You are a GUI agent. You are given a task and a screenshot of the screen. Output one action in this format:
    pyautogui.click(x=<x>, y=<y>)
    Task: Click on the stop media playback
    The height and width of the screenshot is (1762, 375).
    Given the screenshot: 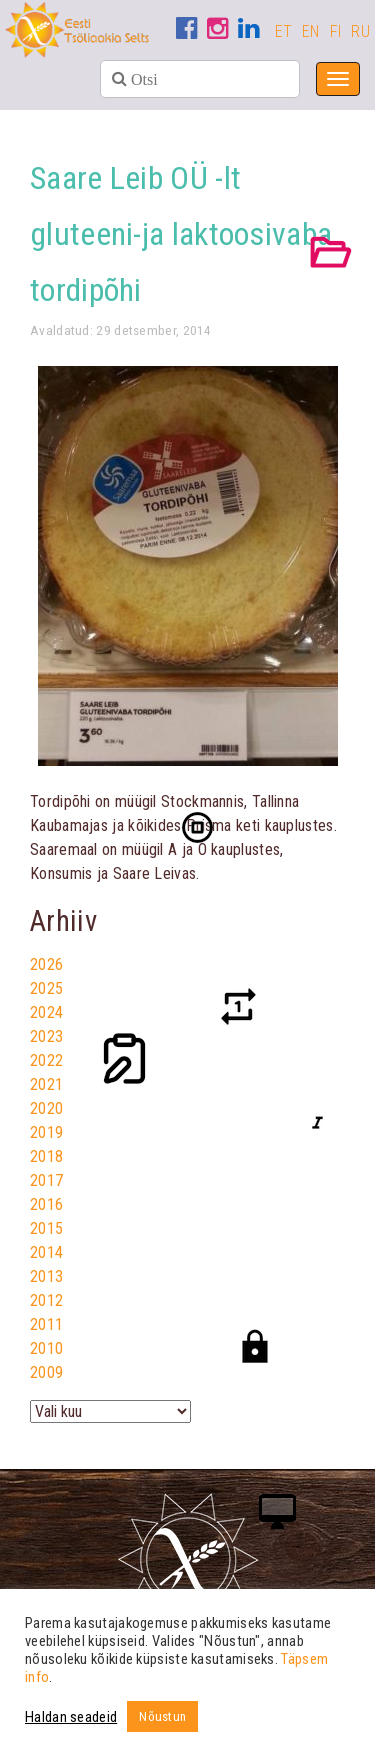 What is the action you would take?
    pyautogui.click(x=197, y=827)
    